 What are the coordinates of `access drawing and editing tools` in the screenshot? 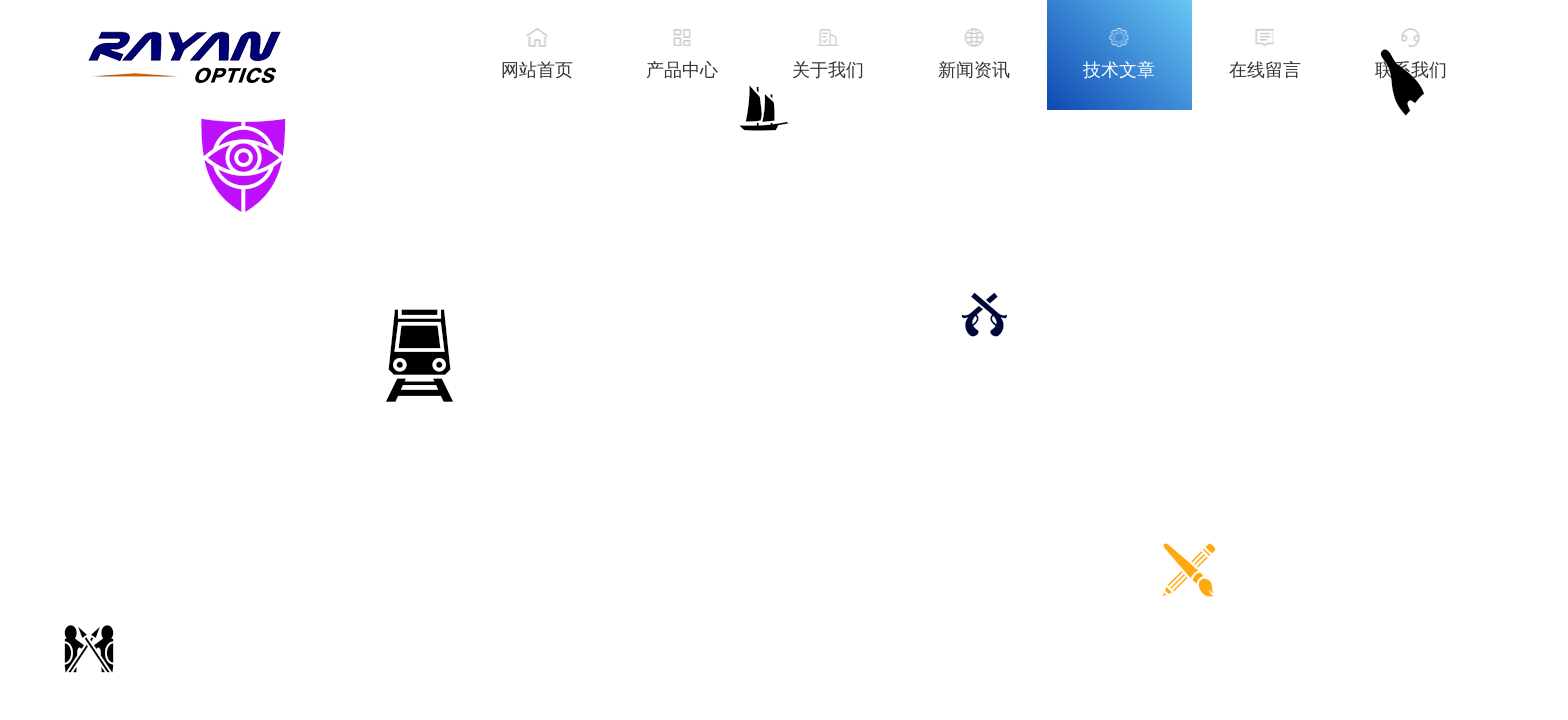 It's located at (1189, 570).